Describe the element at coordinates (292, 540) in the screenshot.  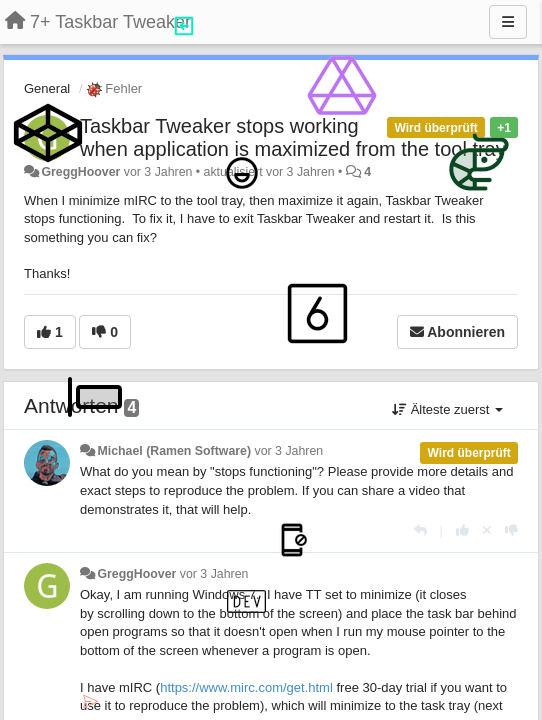
I see `block or restrict an app` at that location.